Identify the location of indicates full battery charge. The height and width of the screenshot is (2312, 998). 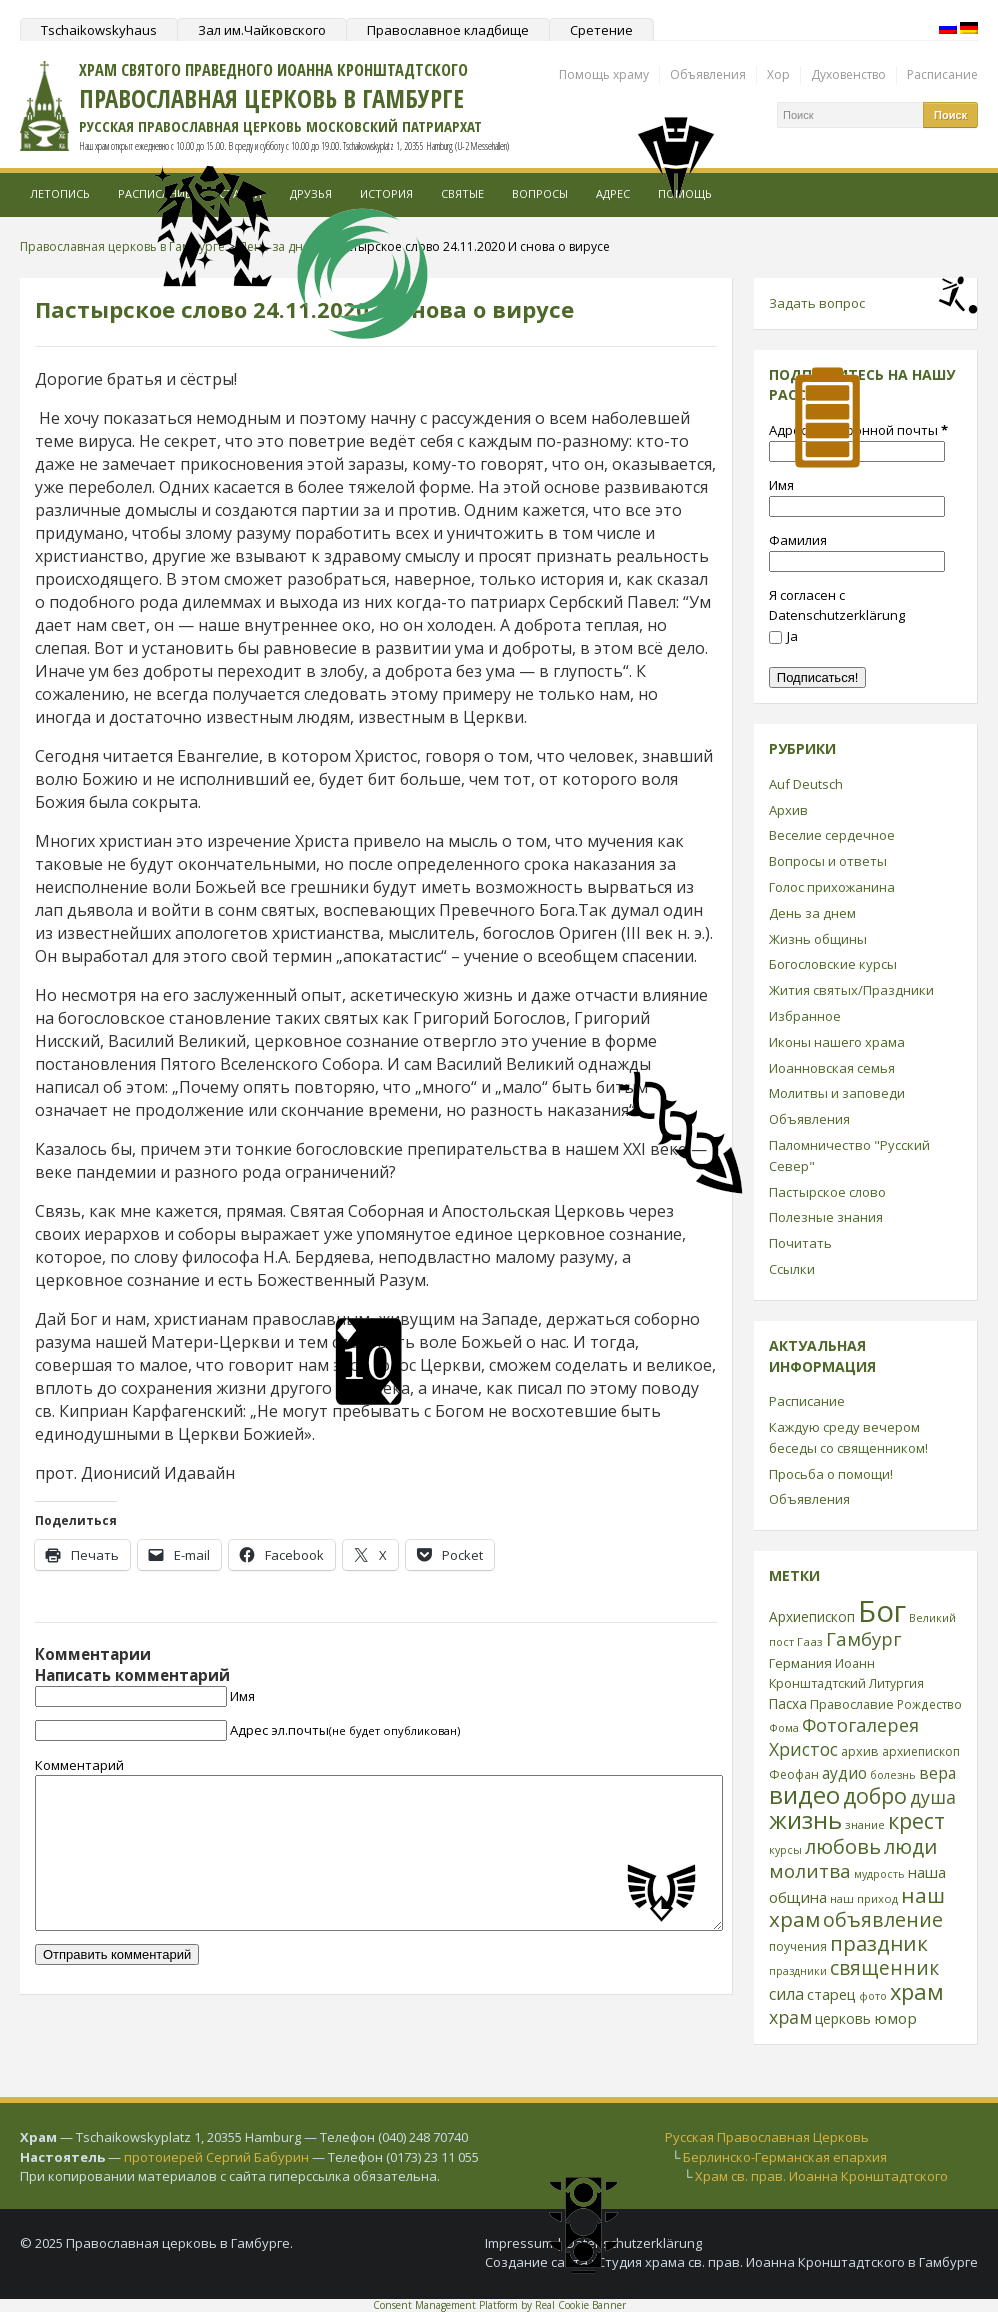
(827, 417).